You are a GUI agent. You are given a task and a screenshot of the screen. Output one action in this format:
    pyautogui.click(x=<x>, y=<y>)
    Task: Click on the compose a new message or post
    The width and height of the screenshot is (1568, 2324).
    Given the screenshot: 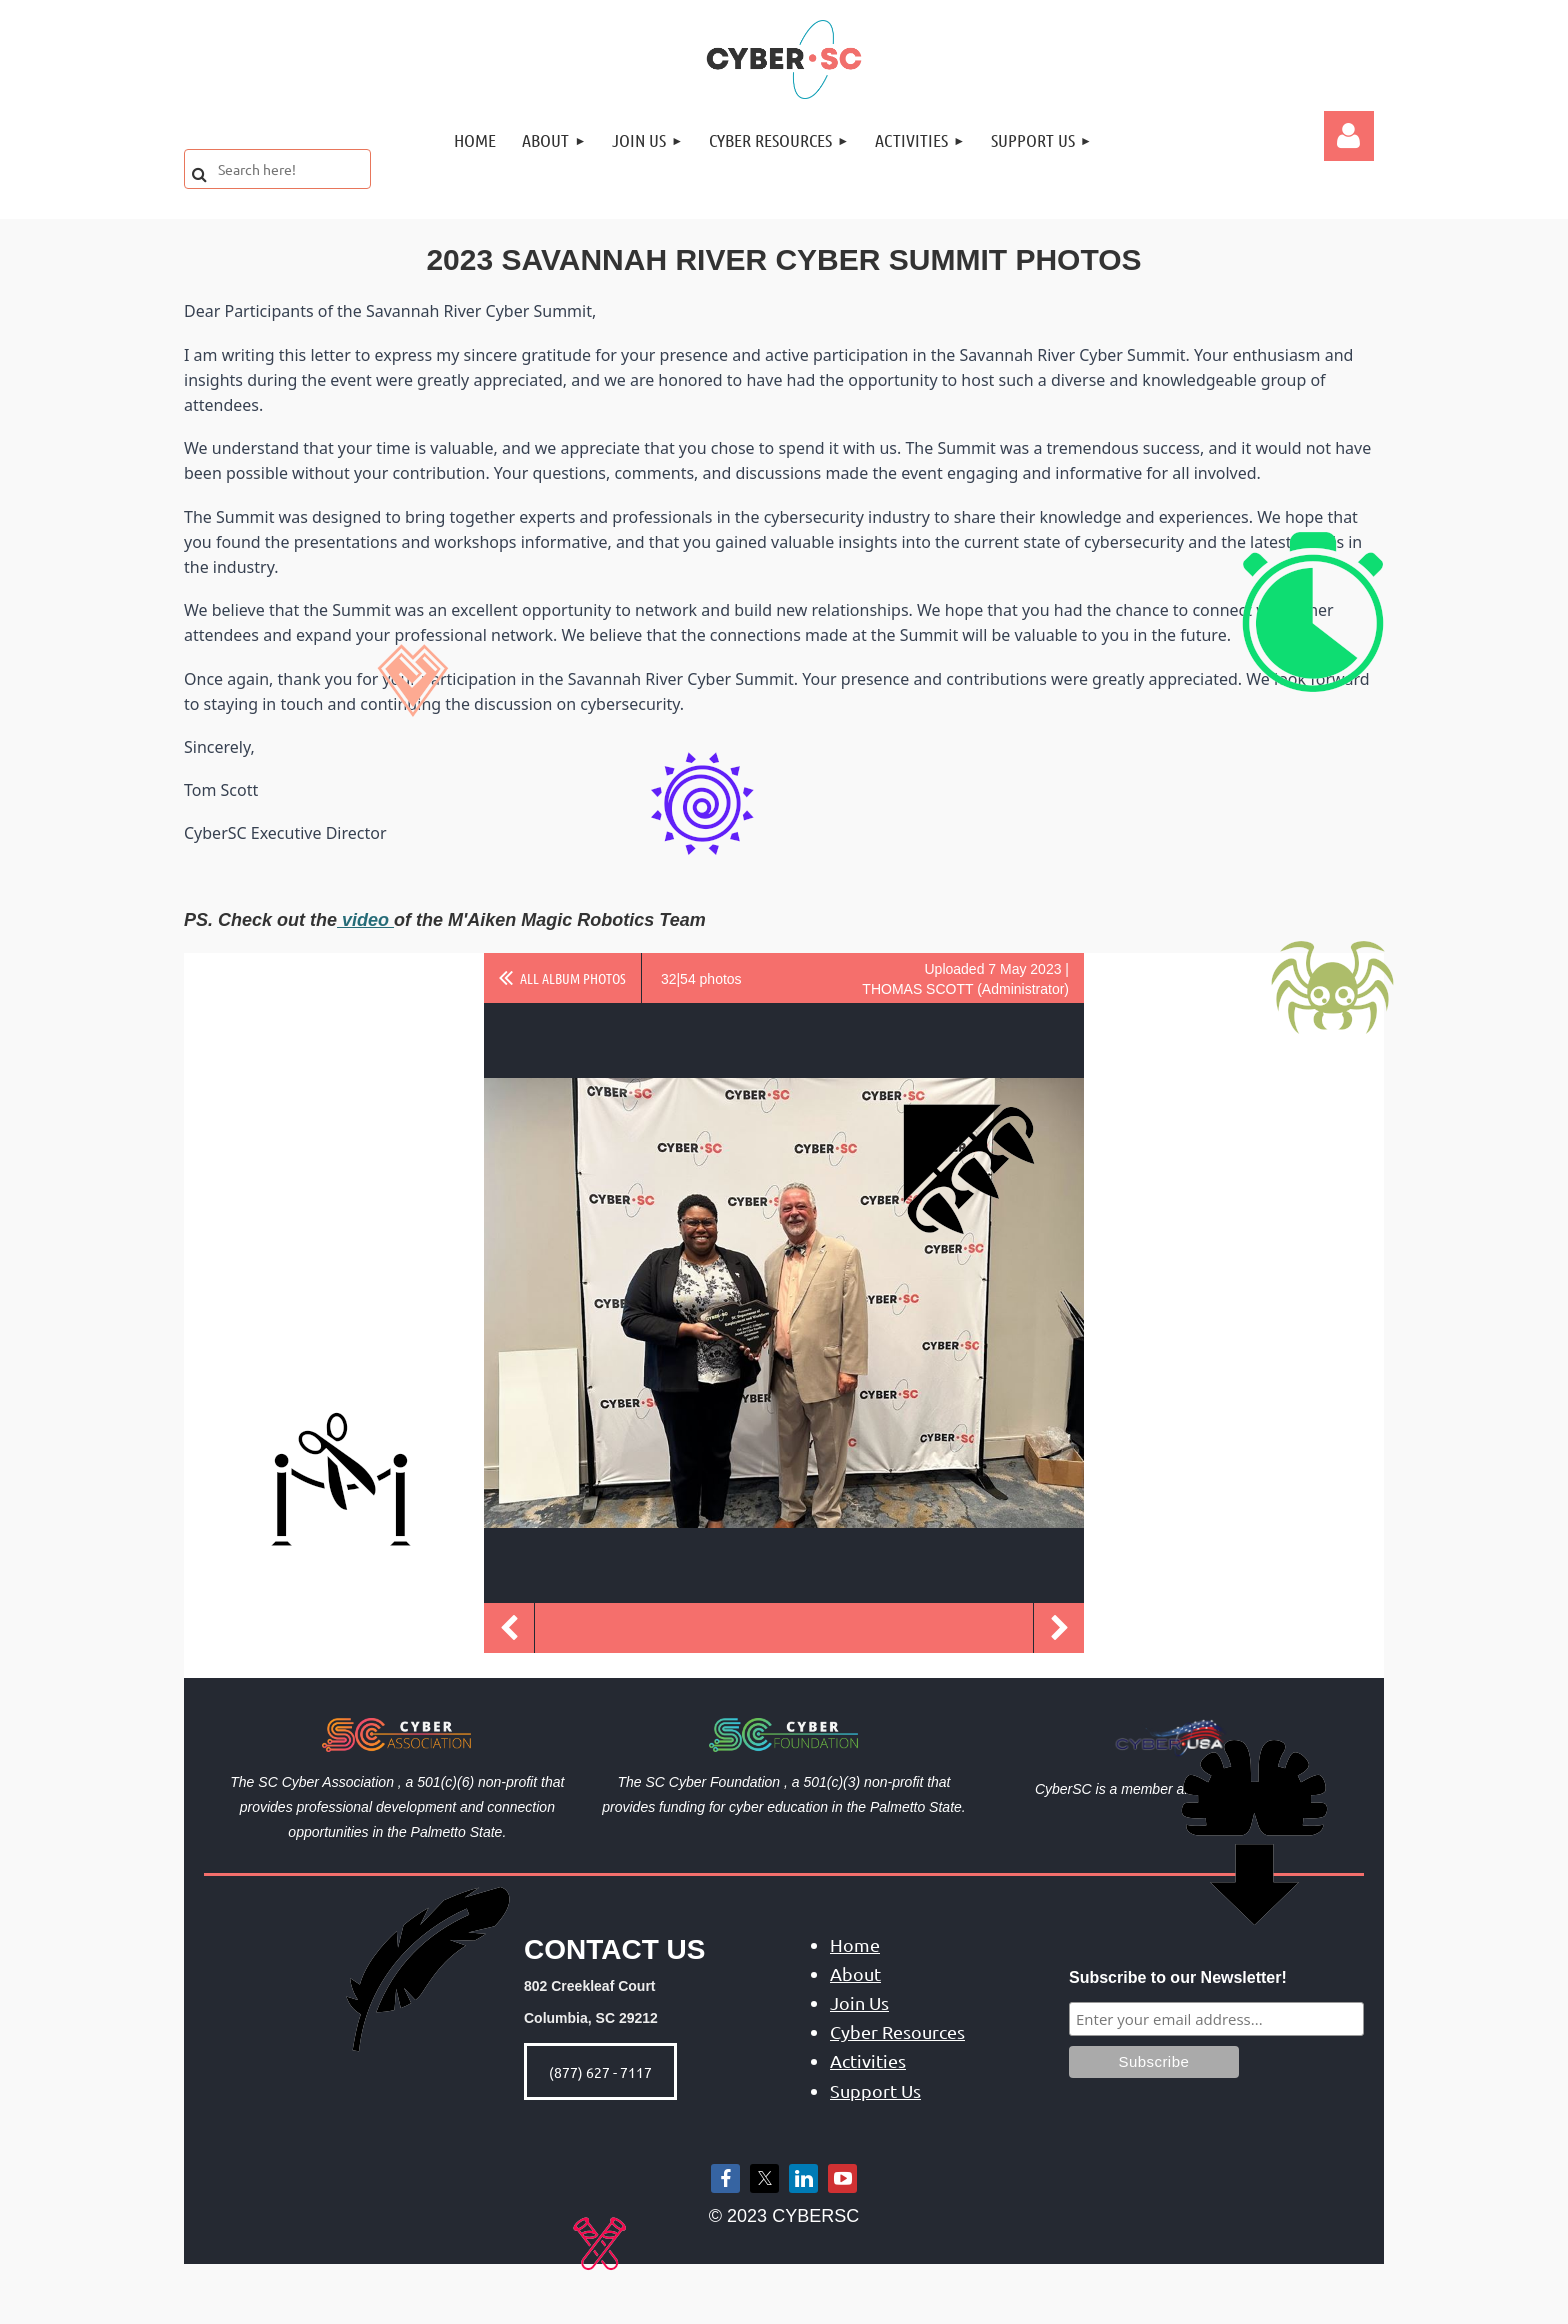 What is the action you would take?
    pyautogui.click(x=425, y=1969)
    